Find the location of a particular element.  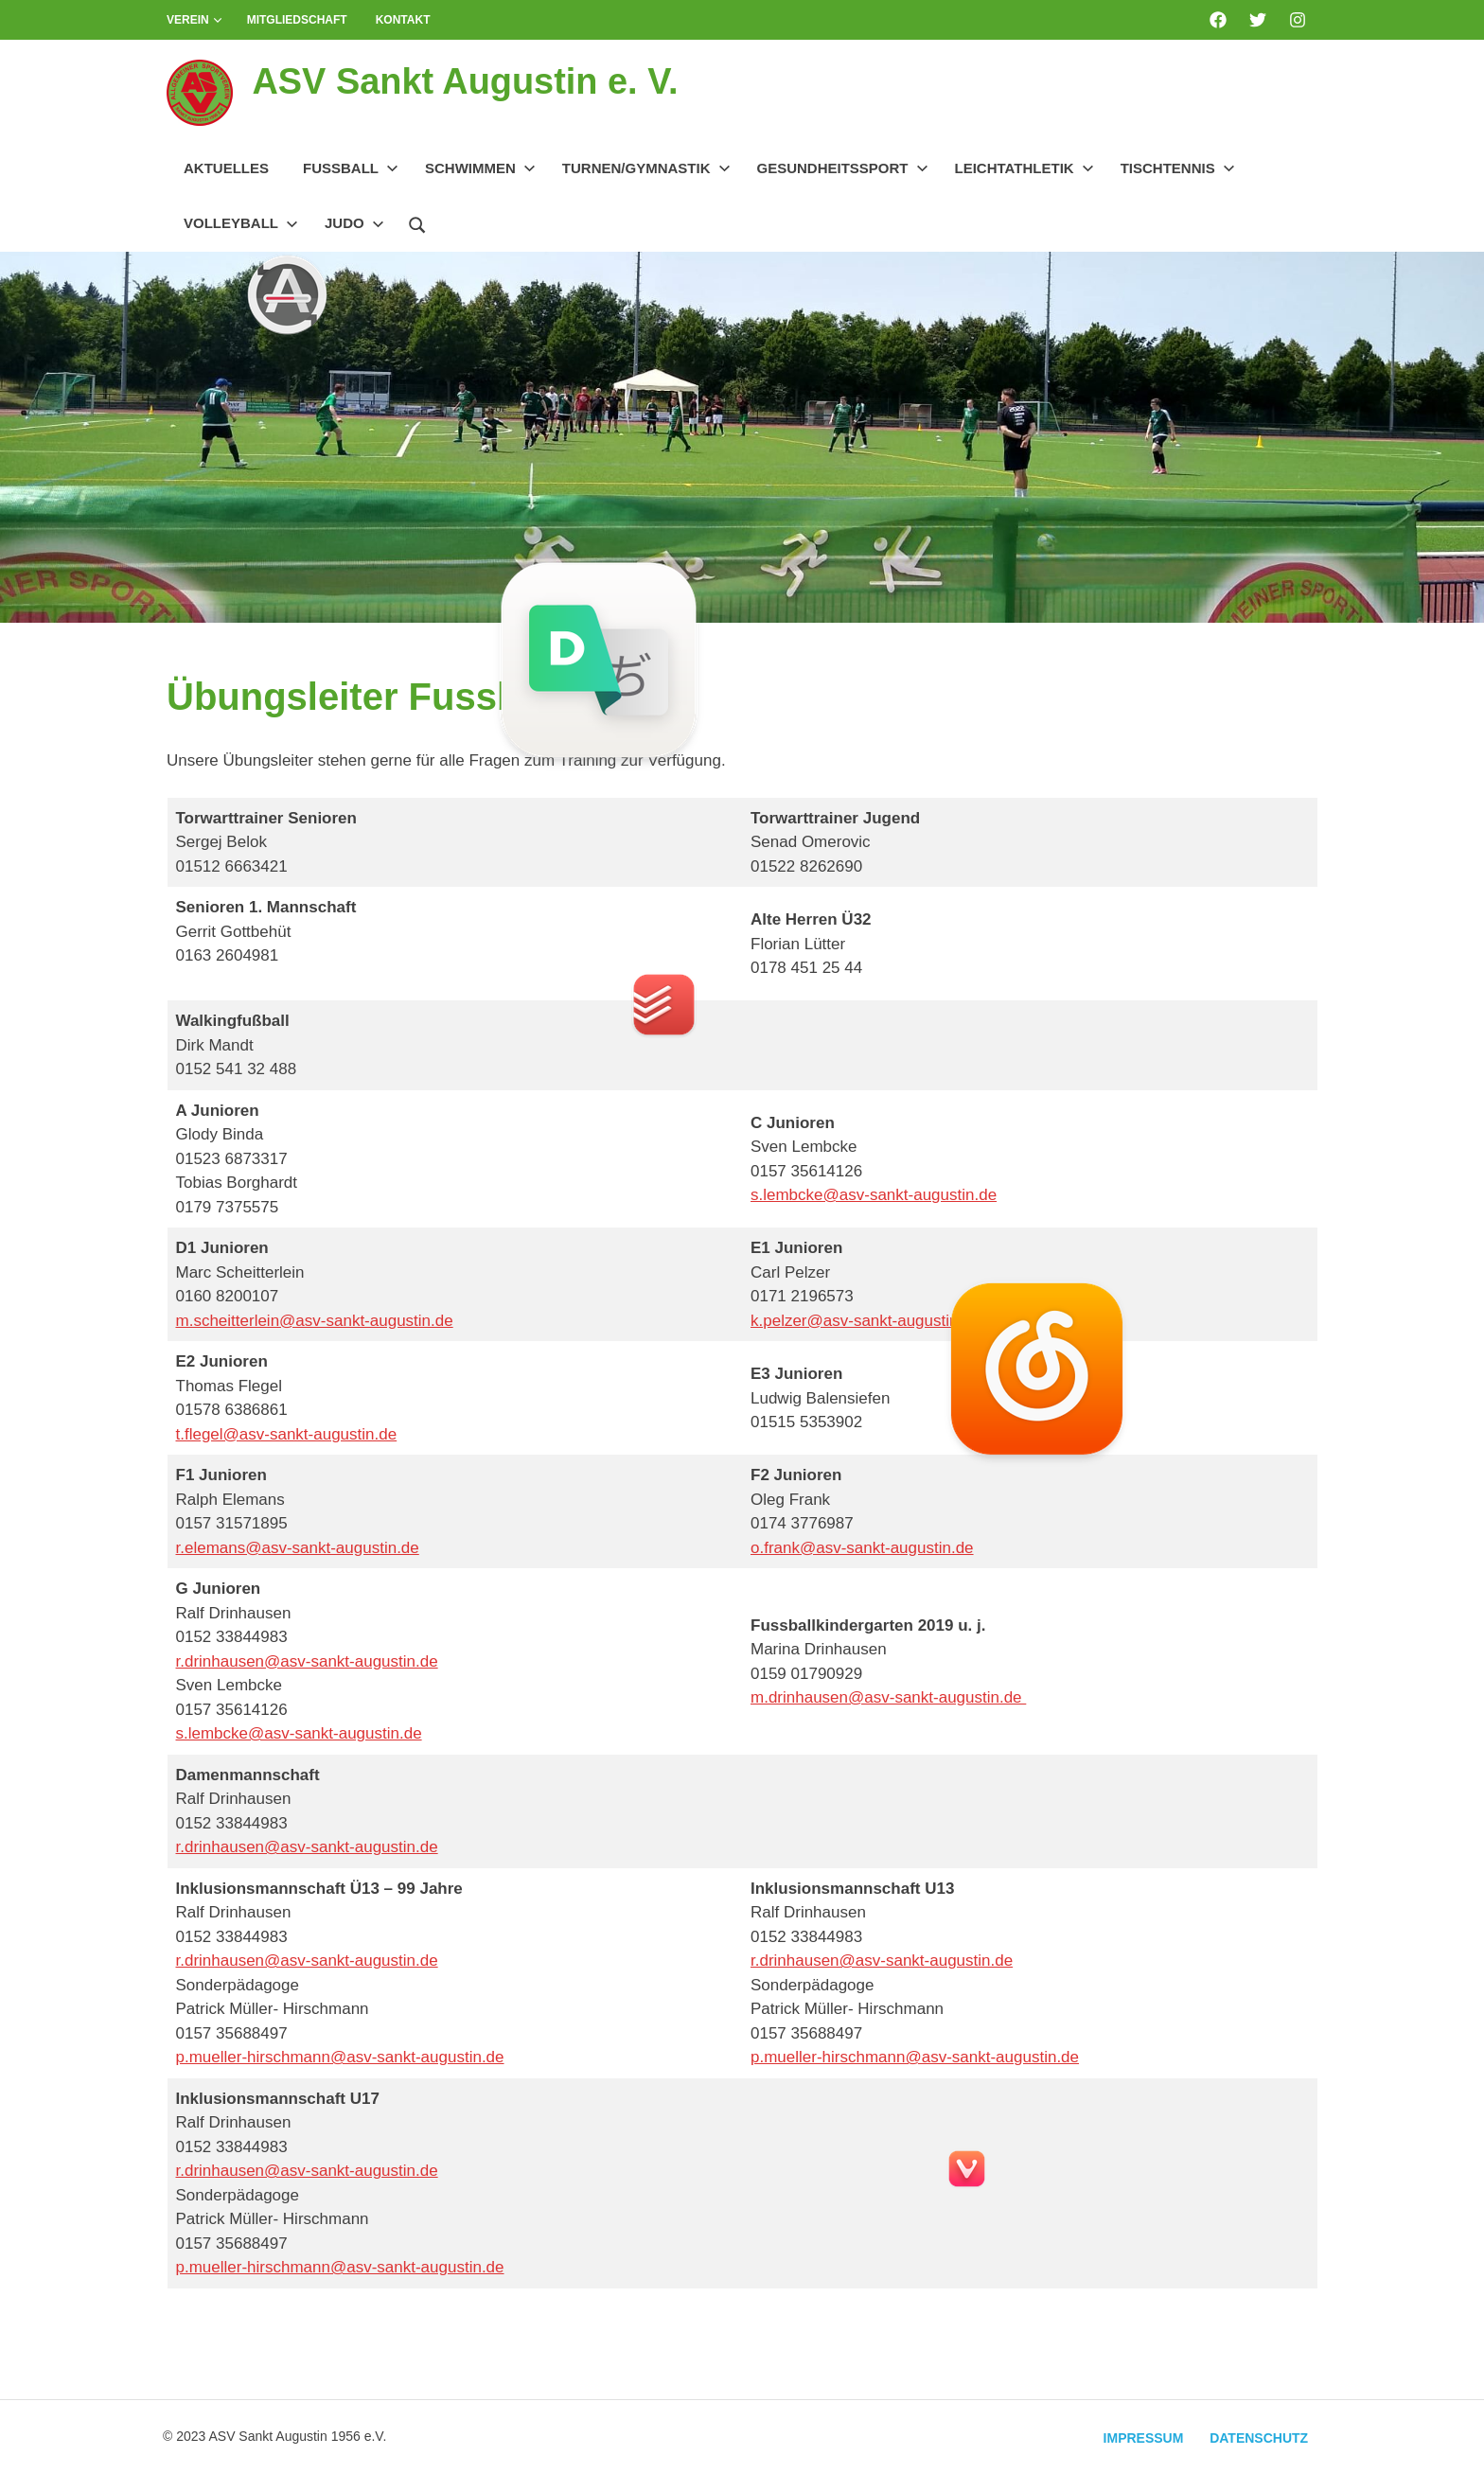

open vivaldi web browser is located at coordinates (966, 2168).